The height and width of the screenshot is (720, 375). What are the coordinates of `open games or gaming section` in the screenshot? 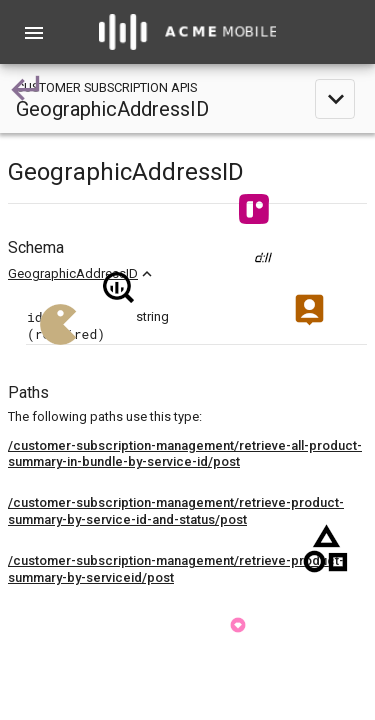 It's located at (60, 324).